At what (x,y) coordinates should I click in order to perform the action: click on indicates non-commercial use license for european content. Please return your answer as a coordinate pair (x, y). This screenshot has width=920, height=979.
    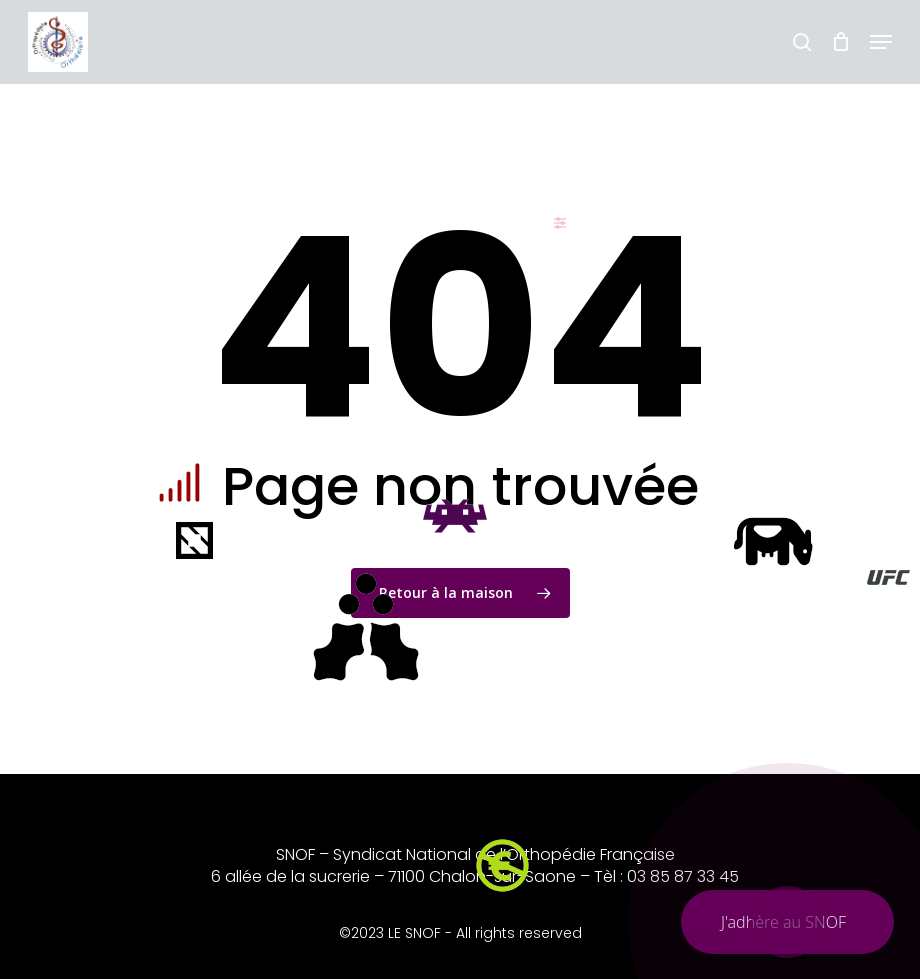
    Looking at the image, I should click on (502, 865).